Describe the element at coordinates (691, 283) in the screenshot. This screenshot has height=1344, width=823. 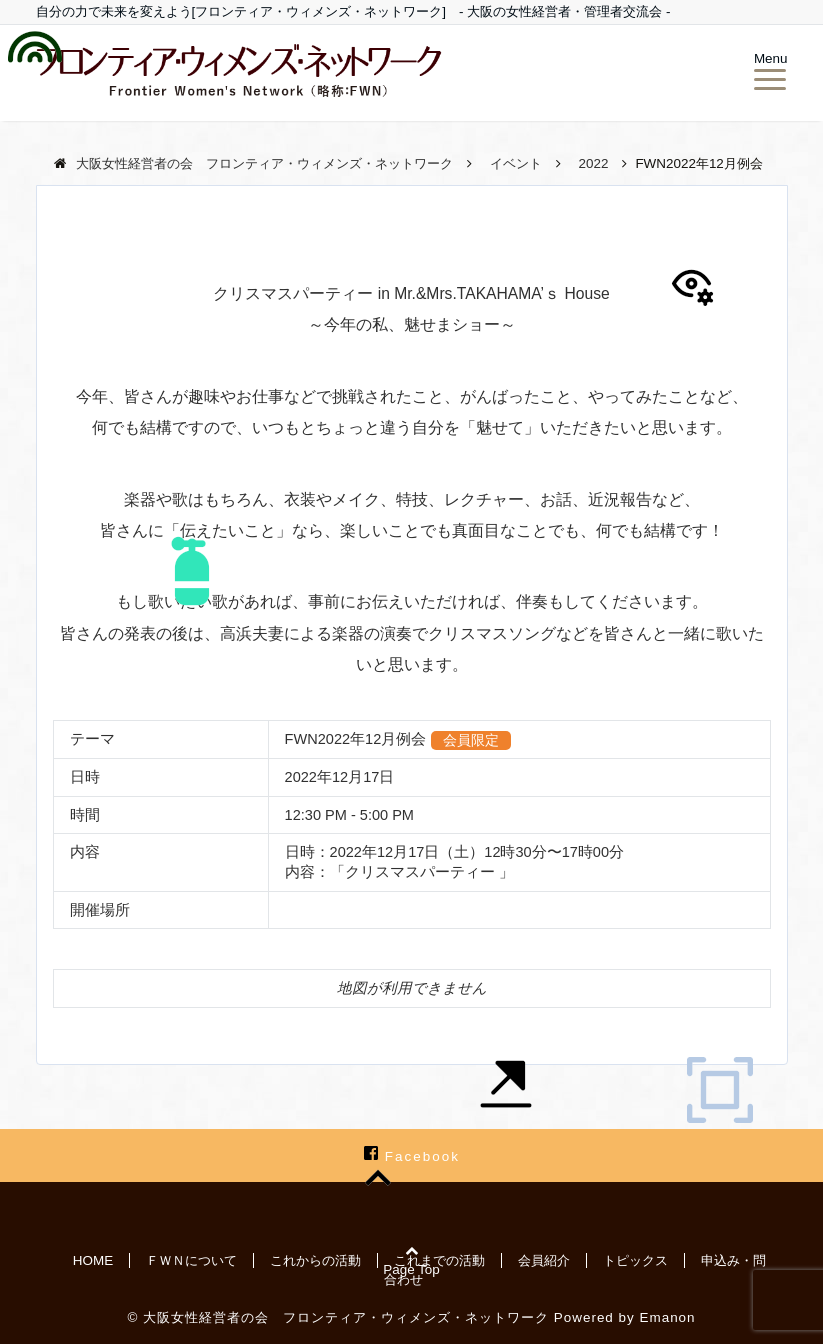
I see `manage visibility settings` at that location.